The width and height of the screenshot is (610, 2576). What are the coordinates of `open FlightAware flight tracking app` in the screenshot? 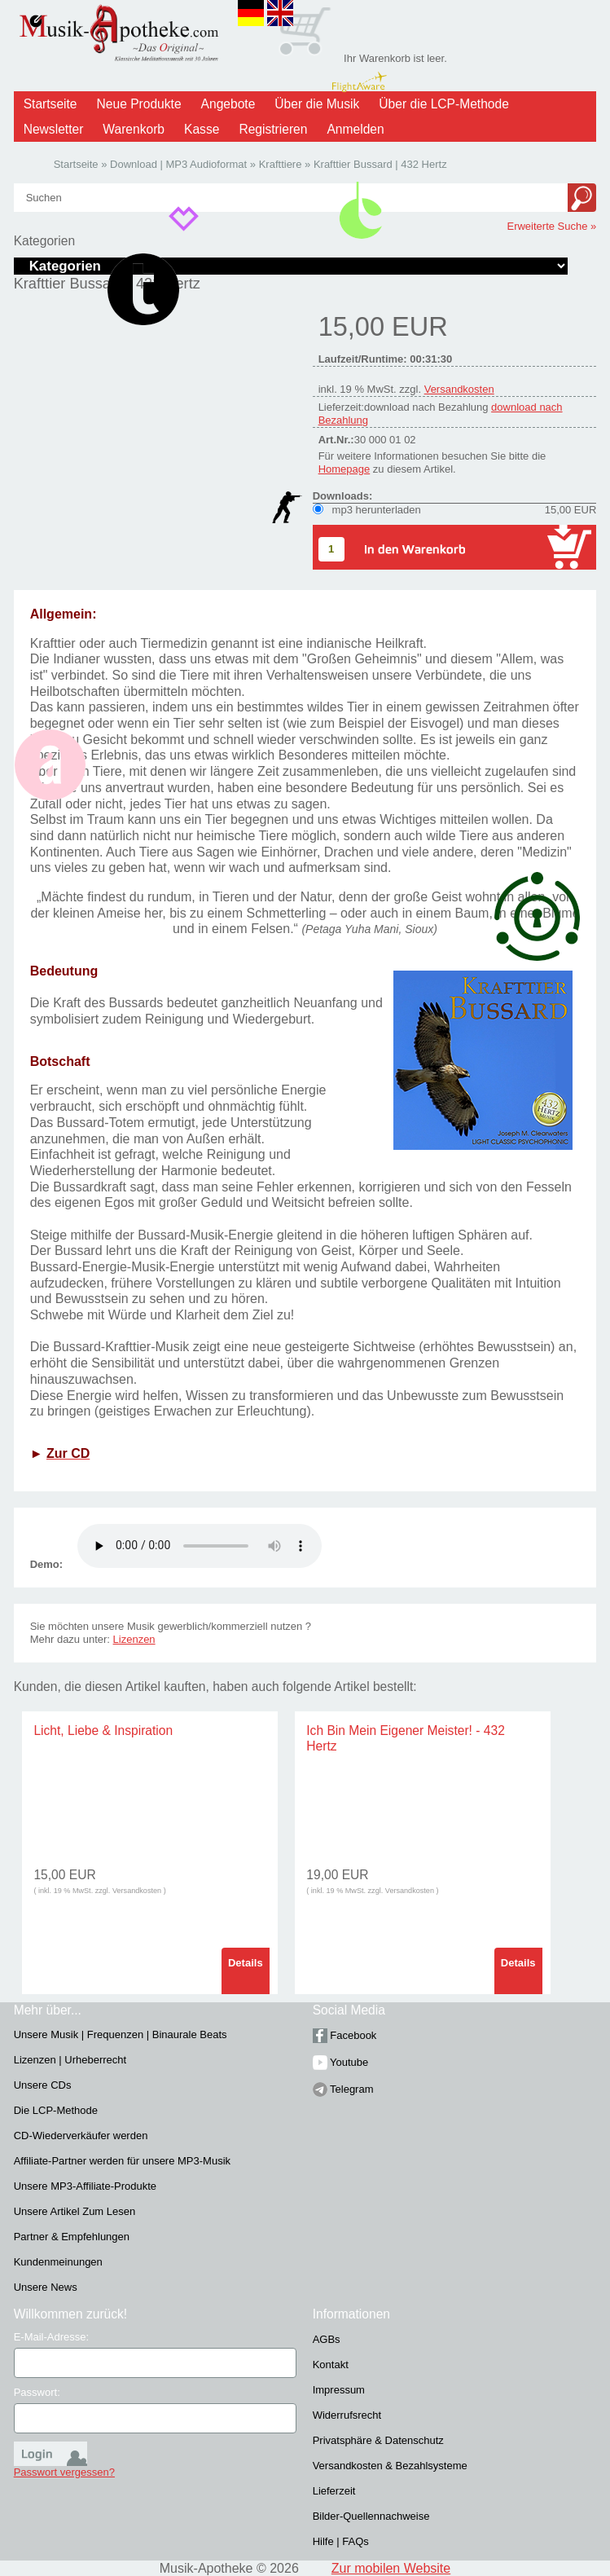 It's located at (359, 81).